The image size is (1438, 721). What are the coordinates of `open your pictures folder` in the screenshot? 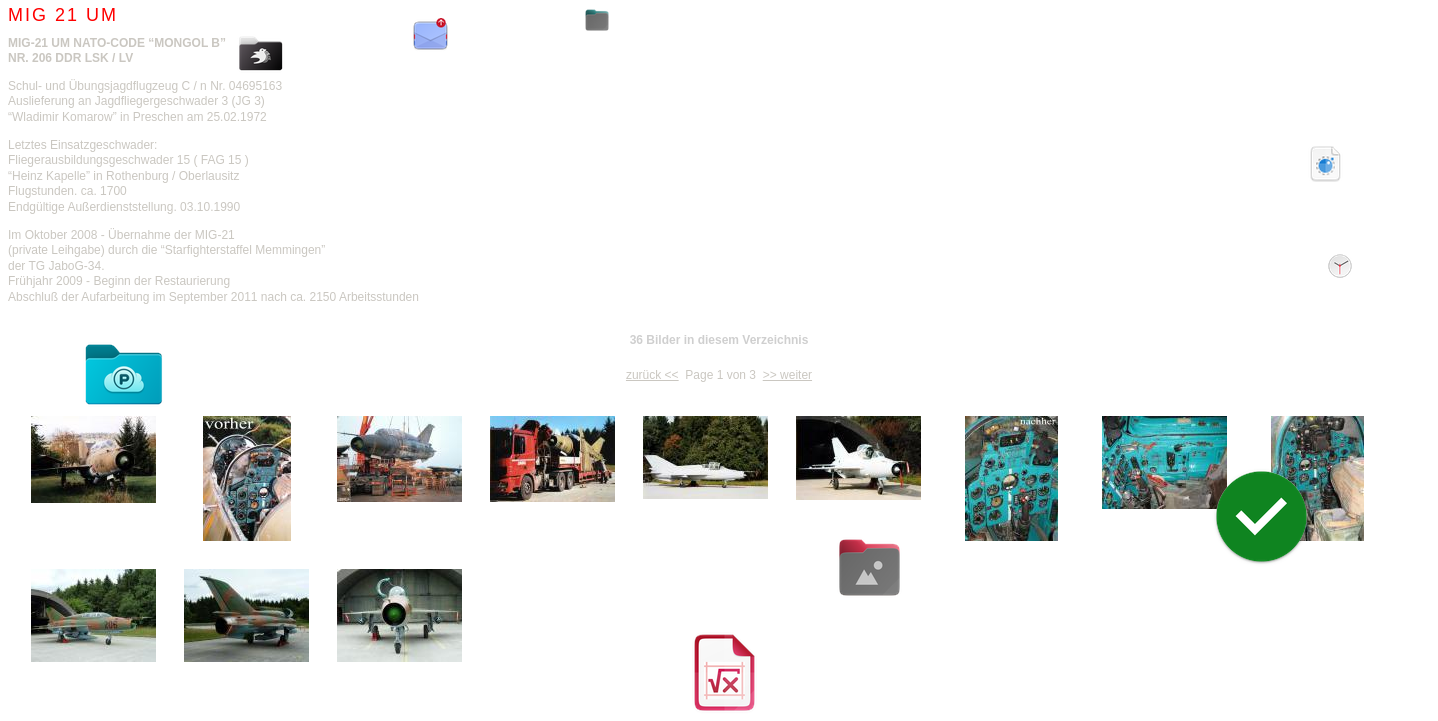 It's located at (869, 567).